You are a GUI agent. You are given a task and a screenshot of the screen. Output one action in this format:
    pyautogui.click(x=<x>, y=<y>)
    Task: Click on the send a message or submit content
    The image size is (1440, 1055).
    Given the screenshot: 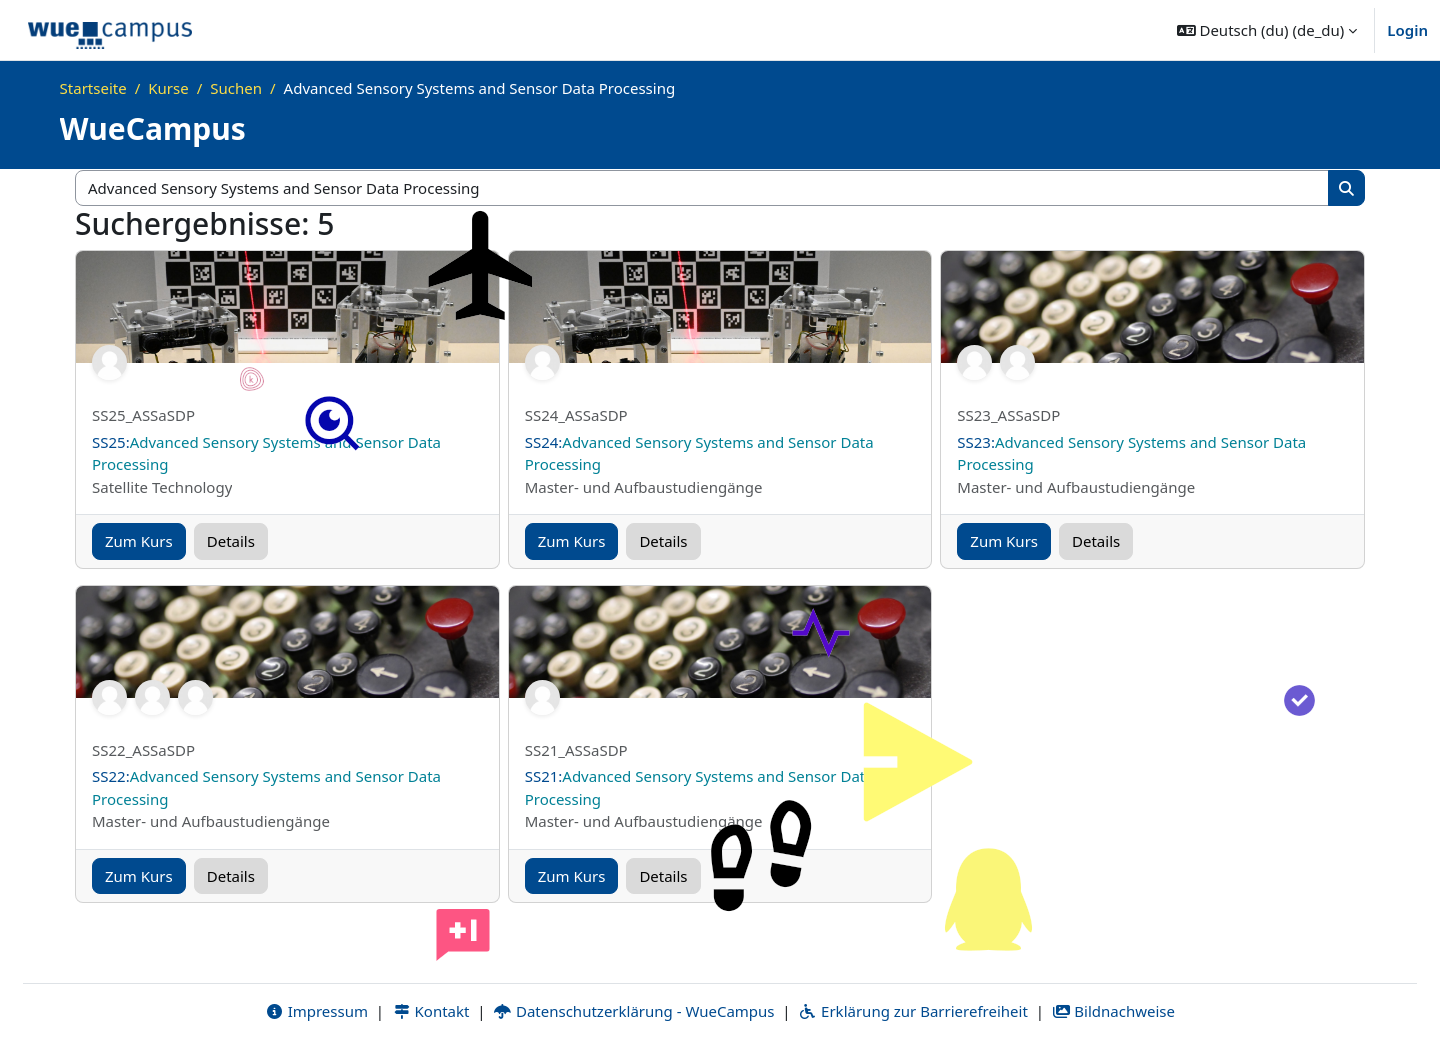 What is the action you would take?
    pyautogui.click(x=914, y=762)
    